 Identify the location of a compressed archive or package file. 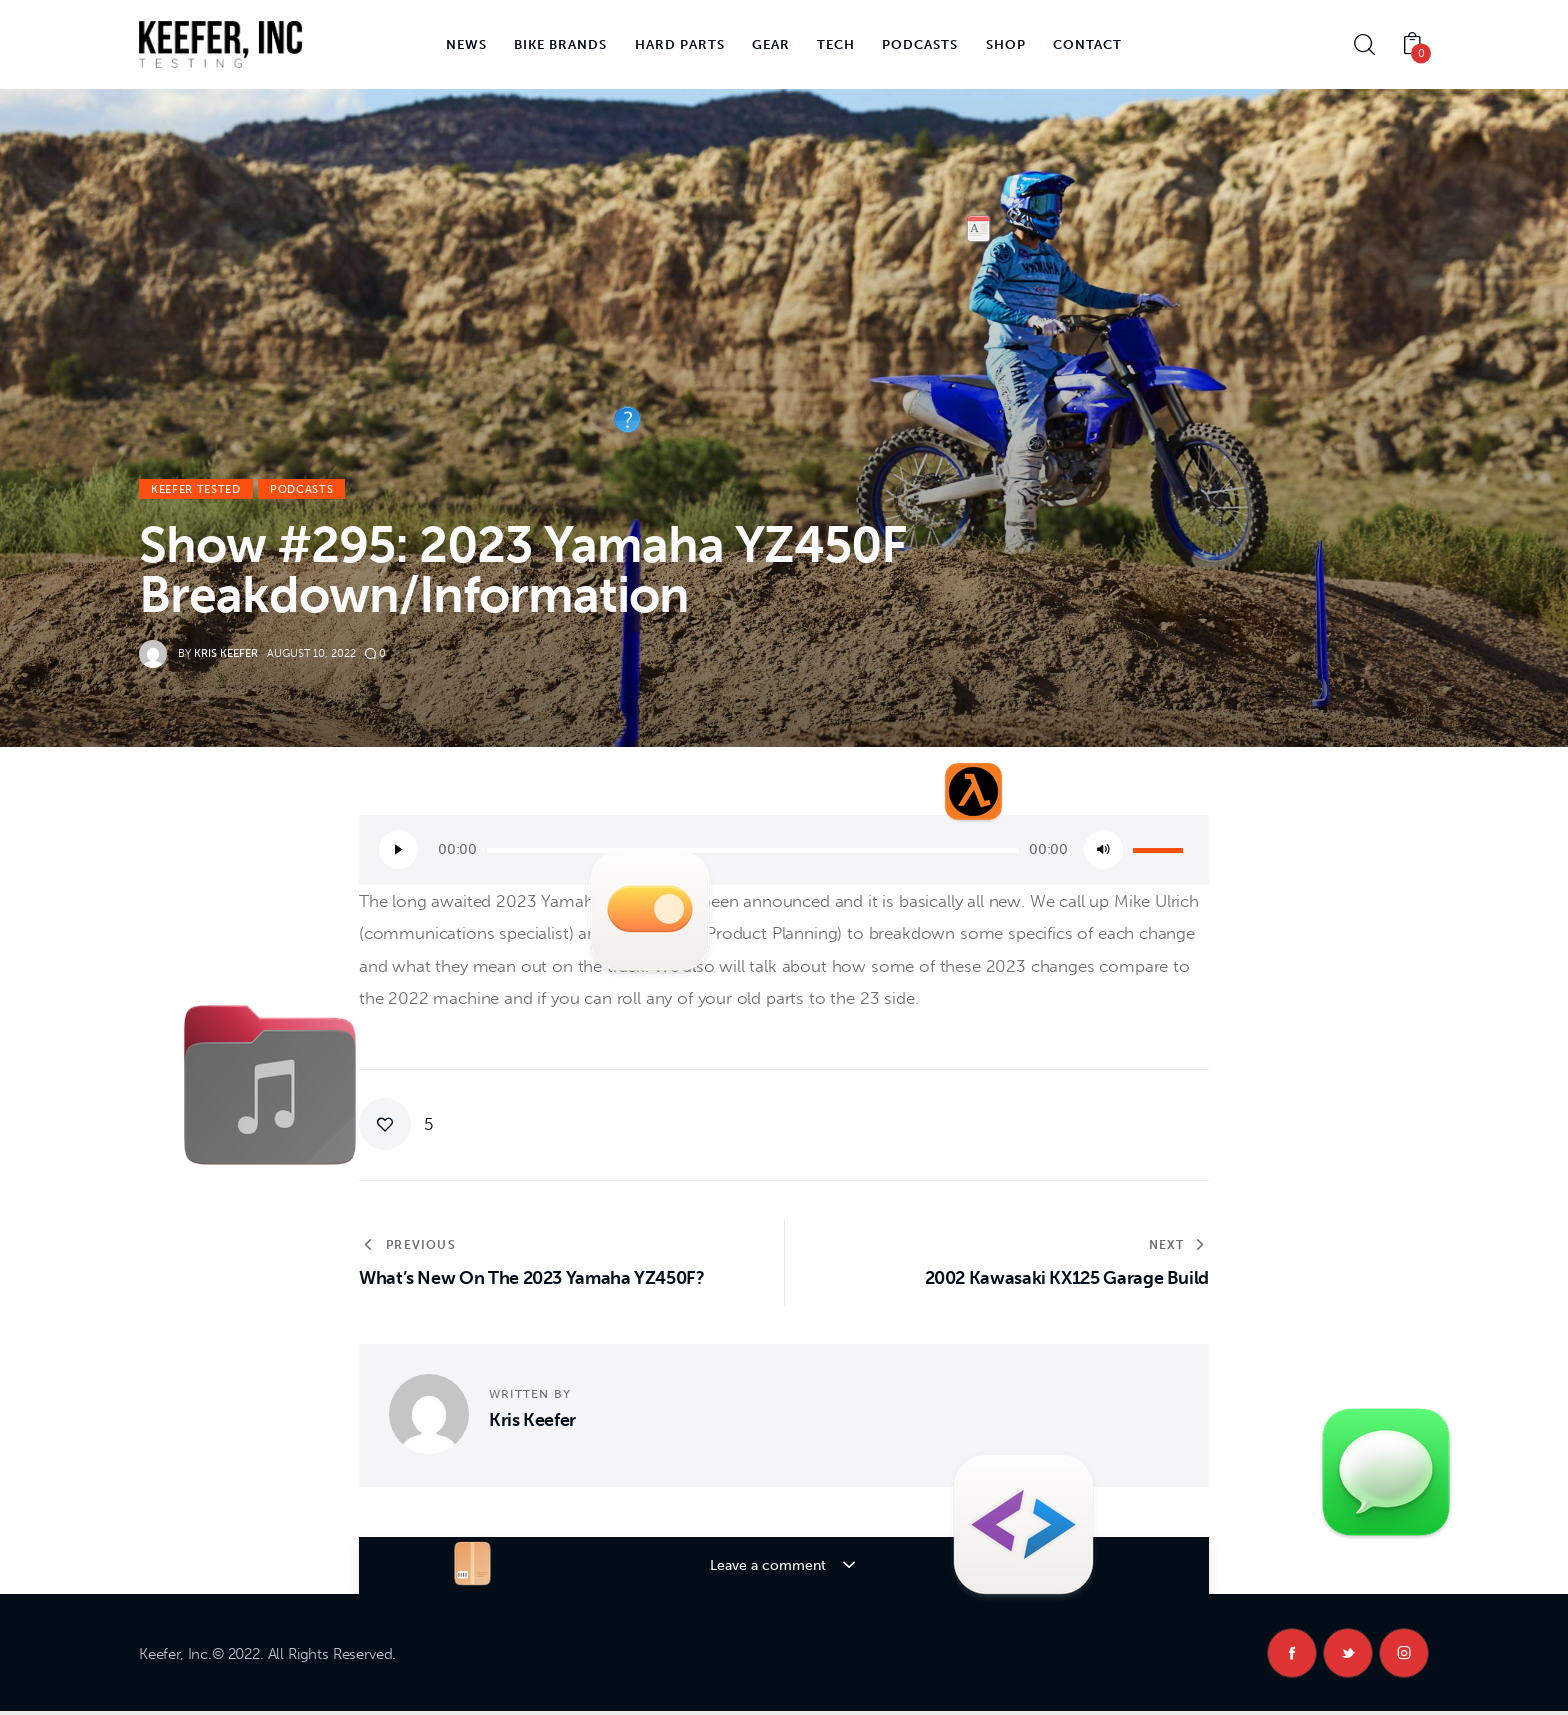
(472, 1563).